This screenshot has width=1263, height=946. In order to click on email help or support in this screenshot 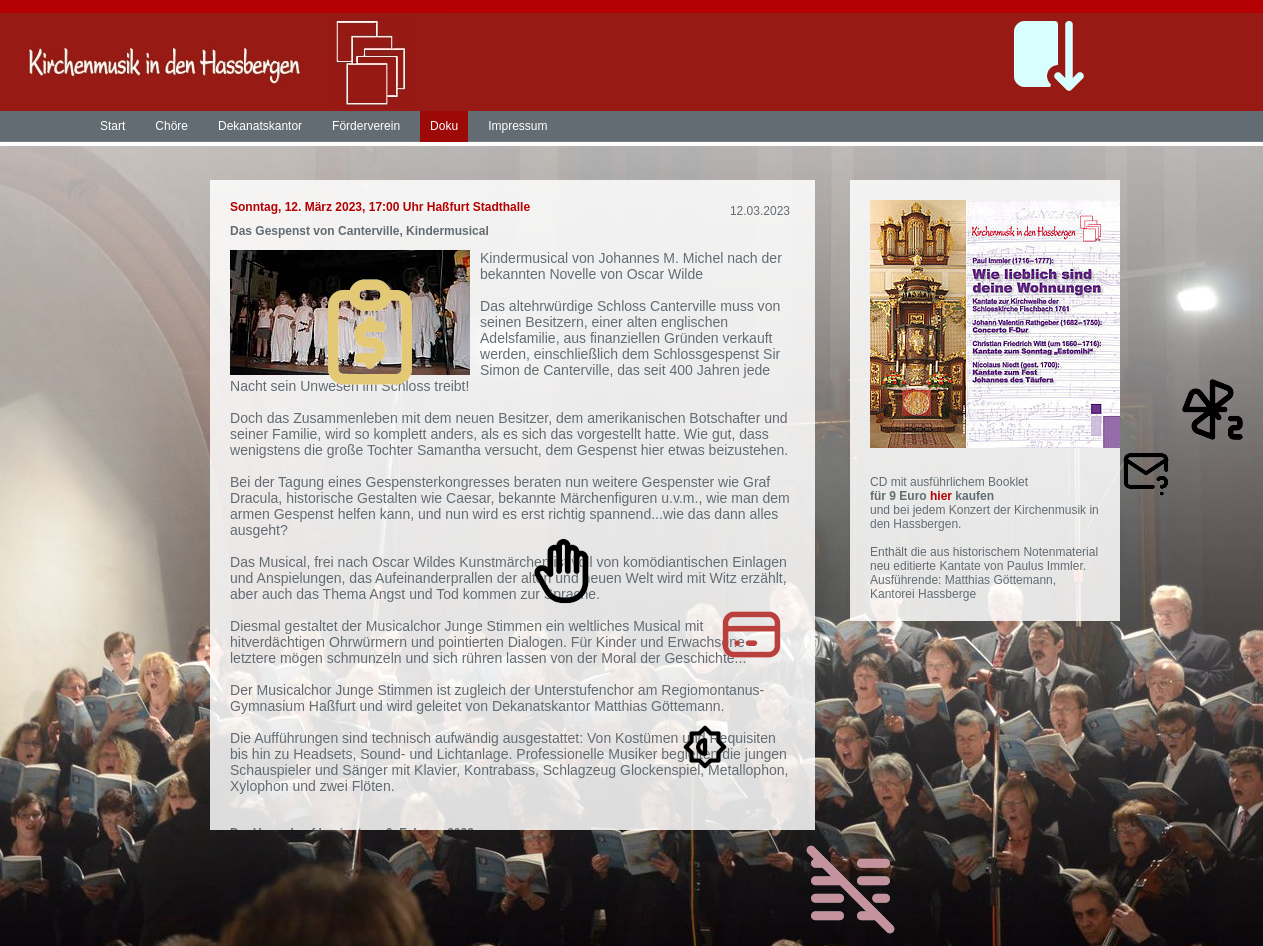, I will do `click(1146, 471)`.